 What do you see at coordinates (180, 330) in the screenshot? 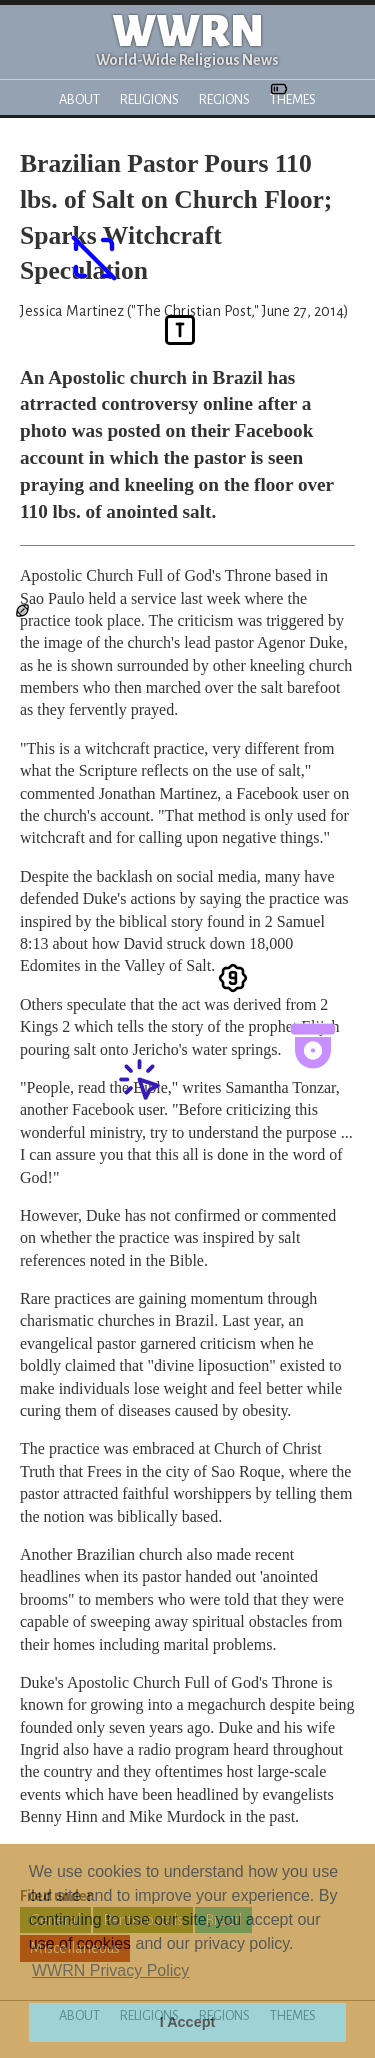
I see `insert a text box or text element` at bounding box center [180, 330].